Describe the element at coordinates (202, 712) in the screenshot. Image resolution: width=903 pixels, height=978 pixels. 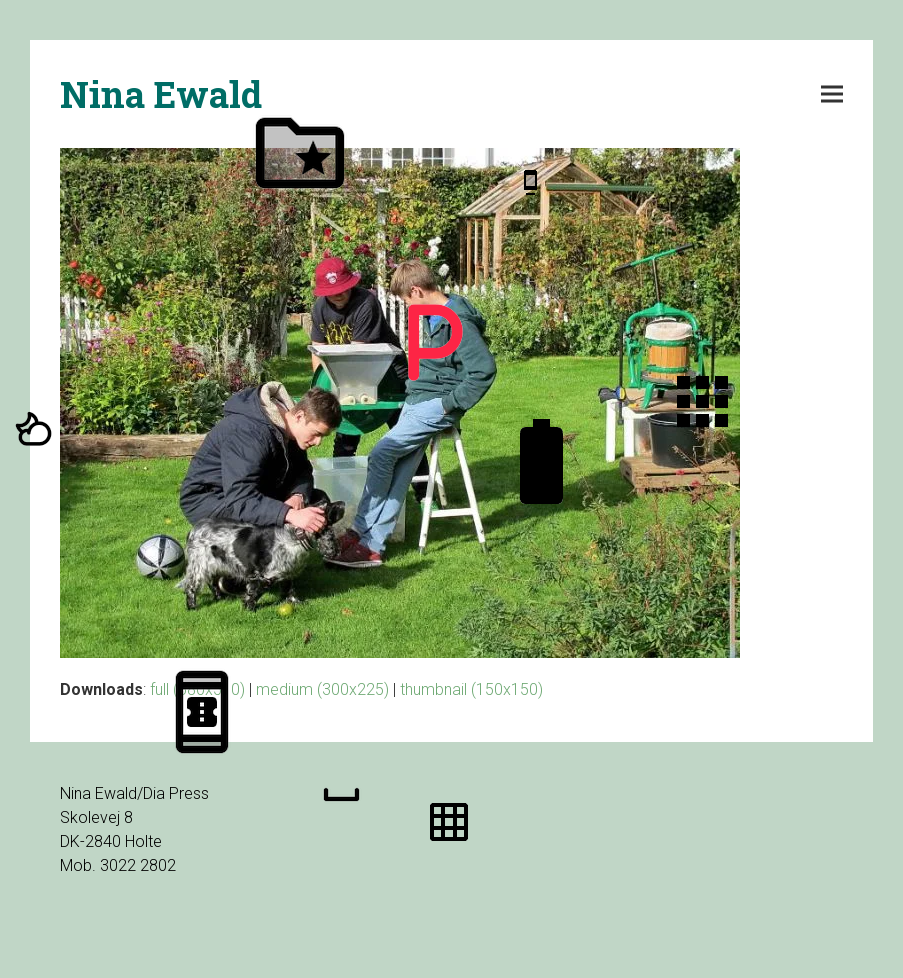
I see `book a ticket or reservation online` at that location.